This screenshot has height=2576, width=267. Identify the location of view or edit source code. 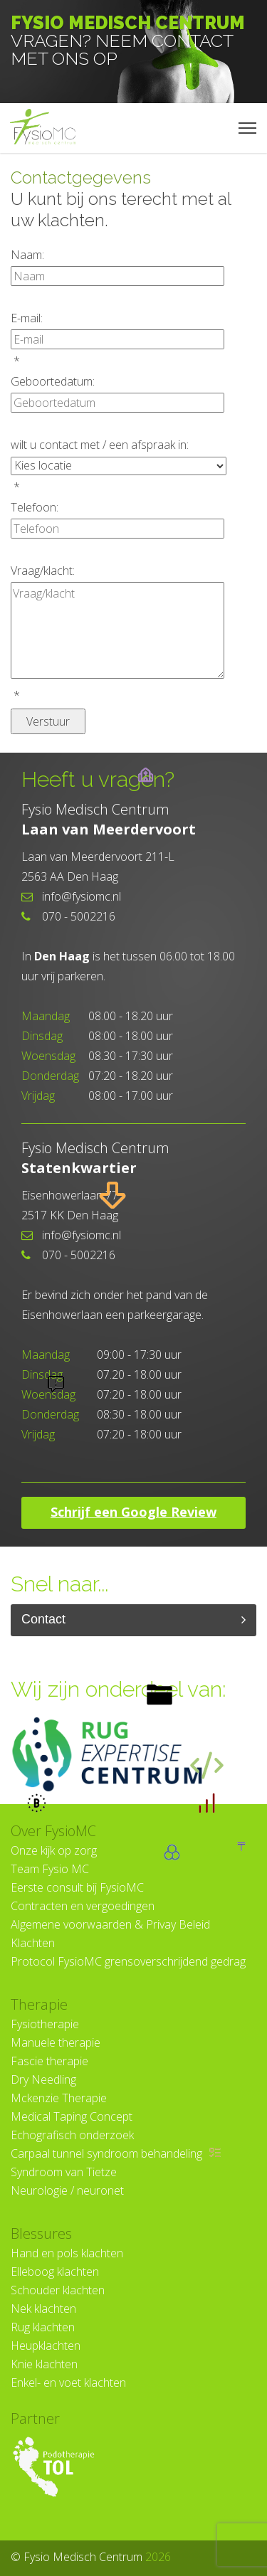
(206, 1765).